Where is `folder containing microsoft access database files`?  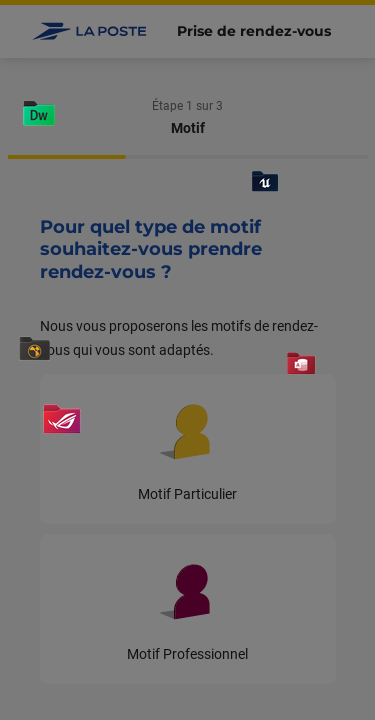
folder containing microsoft access database files is located at coordinates (301, 364).